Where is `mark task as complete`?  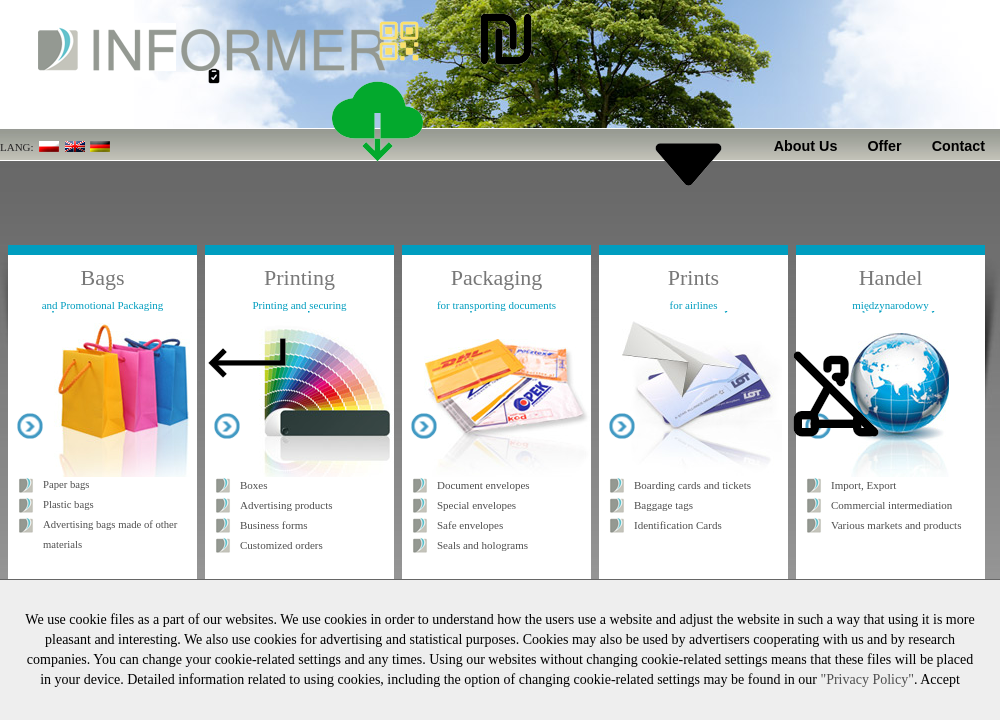
mark task as complete is located at coordinates (214, 76).